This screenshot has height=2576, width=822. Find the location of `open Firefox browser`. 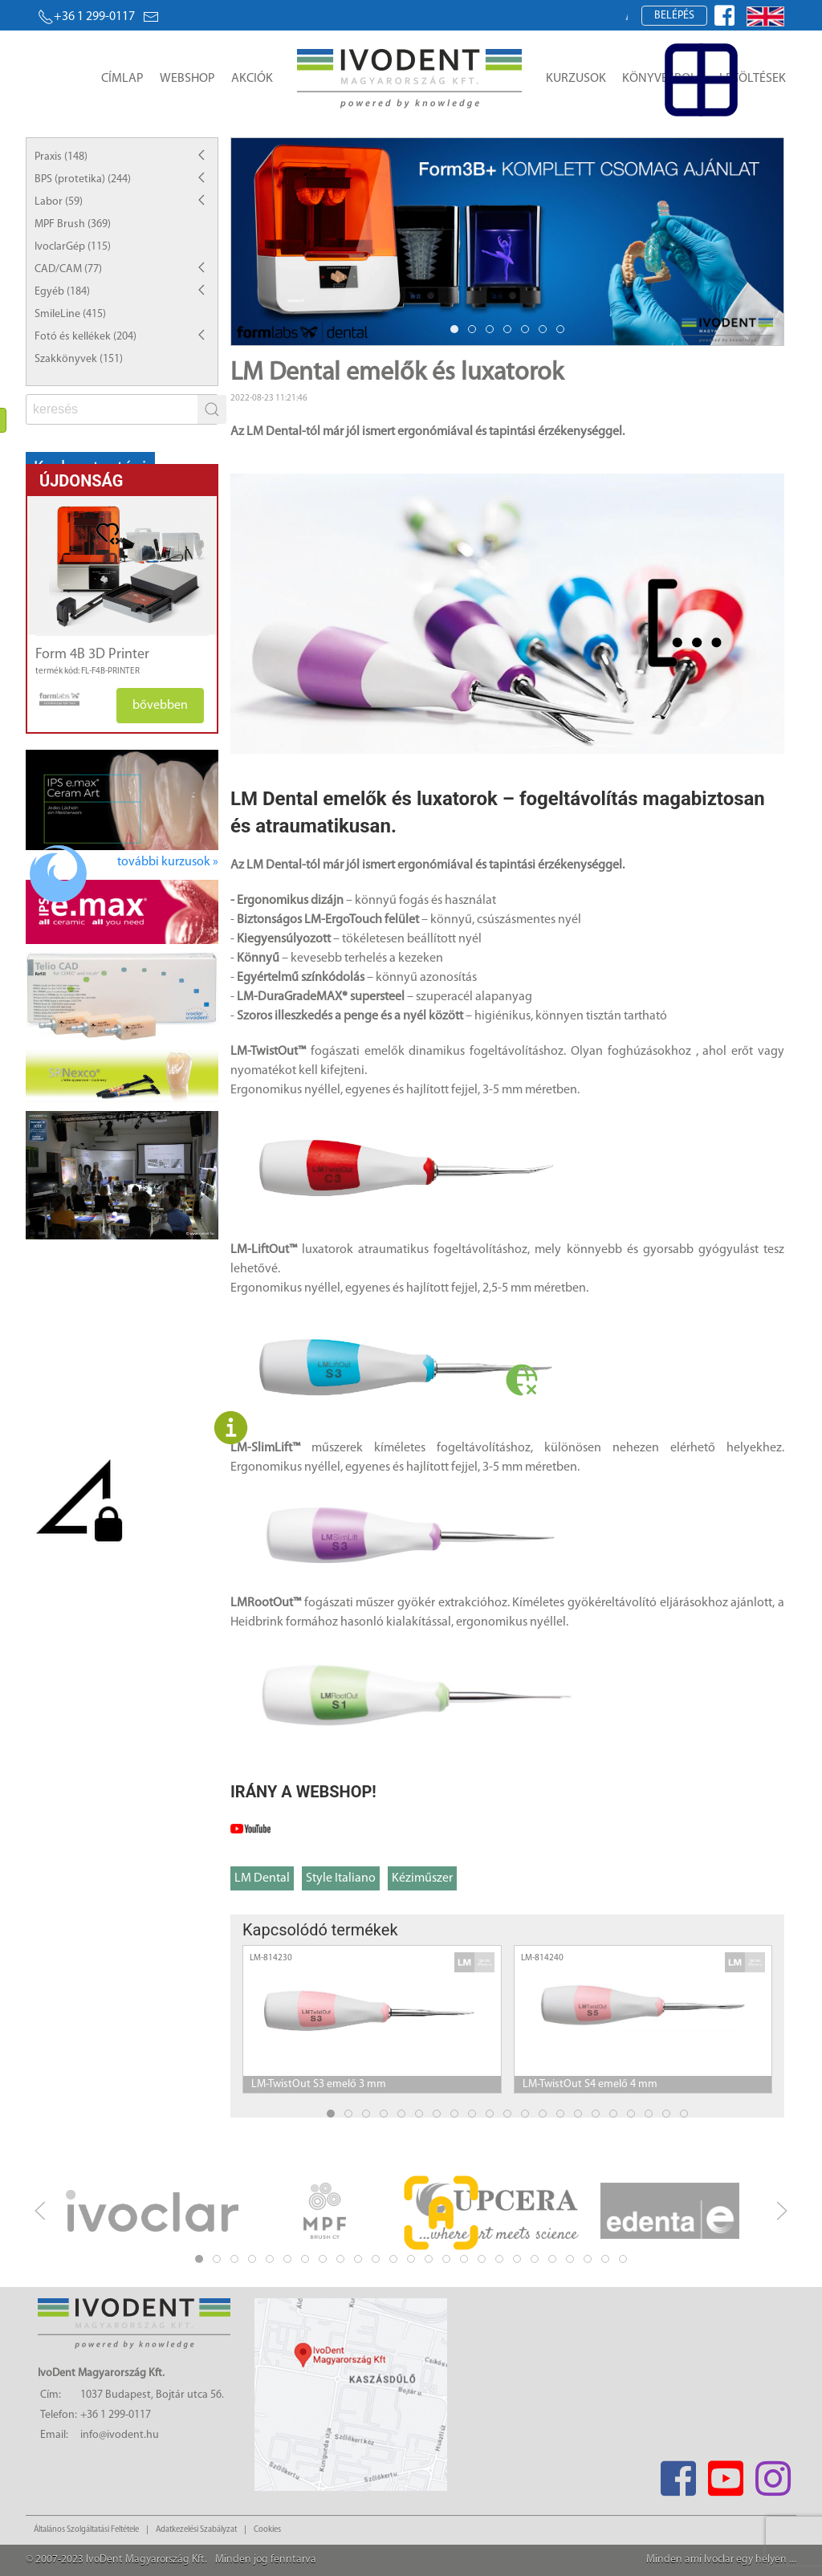

open Firefox browser is located at coordinates (58, 873).